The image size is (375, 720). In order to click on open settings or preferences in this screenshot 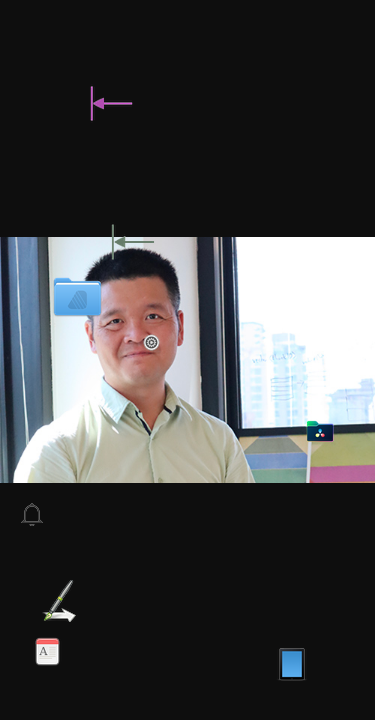, I will do `click(151, 342)`.